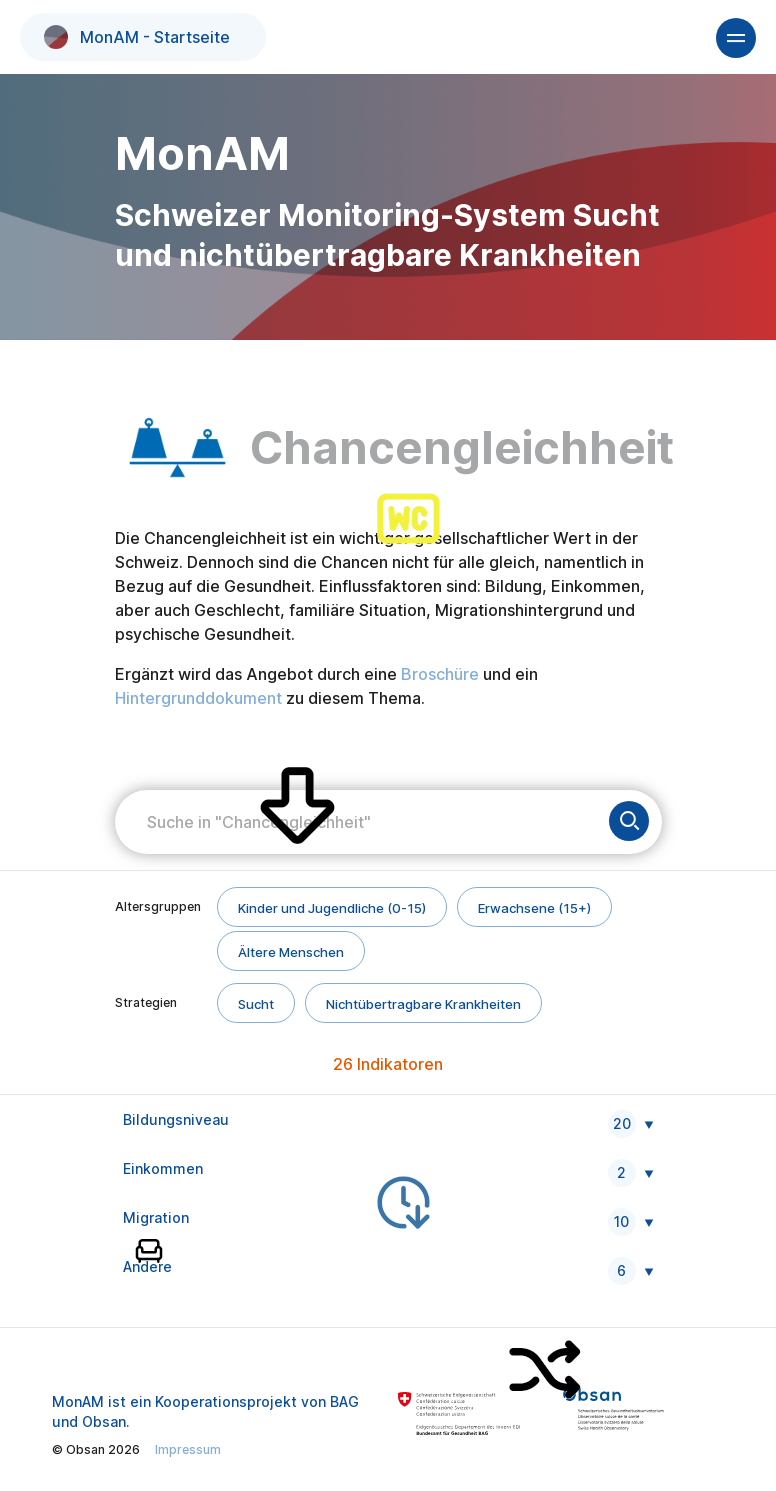 This screenshot has height=1491, width=776. What do you see at coordinates (149, 1251) in the screenshot?
I see `browse furniture or home decor items` at bounding box center [149, 1251].